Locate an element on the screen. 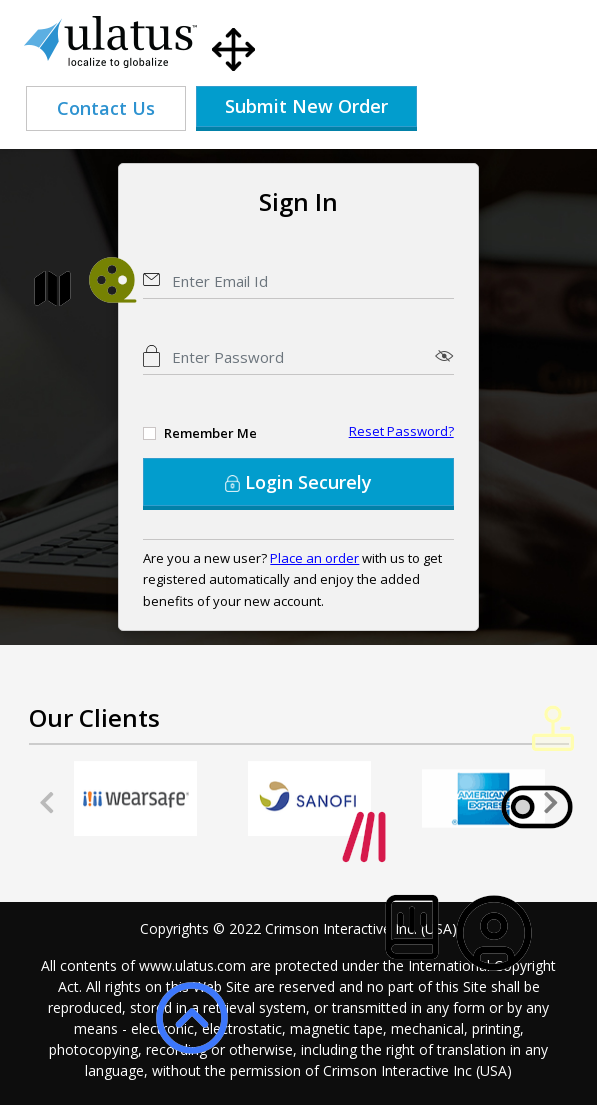 Image resolution: width=597 pixels, height=1105 pixels. indicates a stack of leaning books or documents is located at coordinates (364, 837).